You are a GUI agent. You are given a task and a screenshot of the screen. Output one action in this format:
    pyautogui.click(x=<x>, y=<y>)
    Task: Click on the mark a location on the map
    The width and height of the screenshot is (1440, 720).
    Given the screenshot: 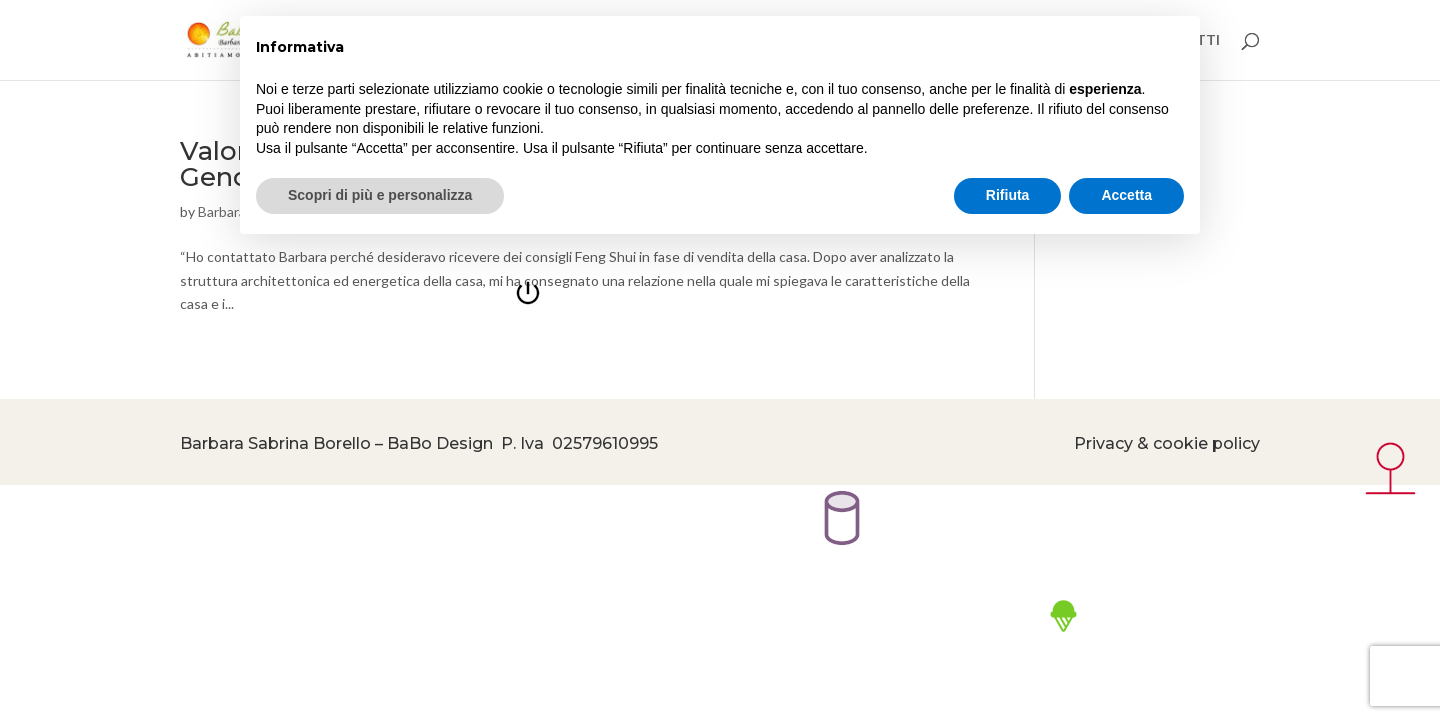 What is the action you would take?
    pyautogui.click(x=1390, y=469)
    